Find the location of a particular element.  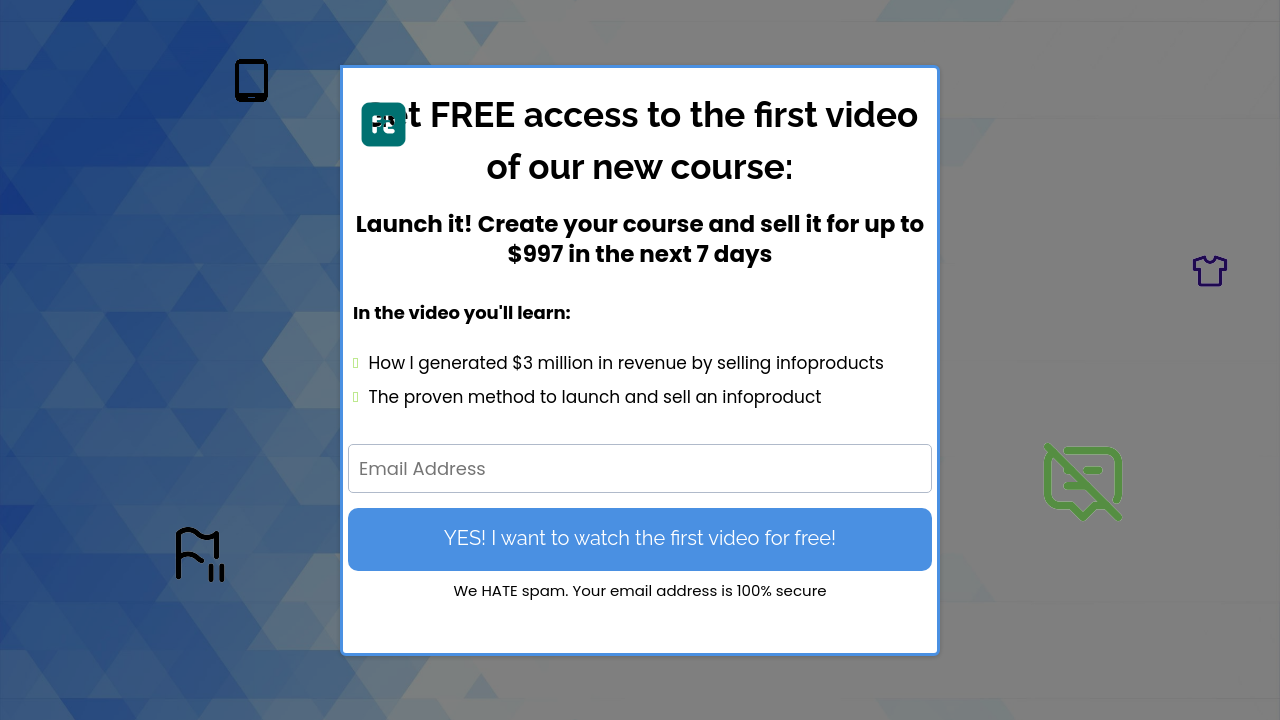

messaging is disabled or unavailable is located at coordinates (1083, 482).